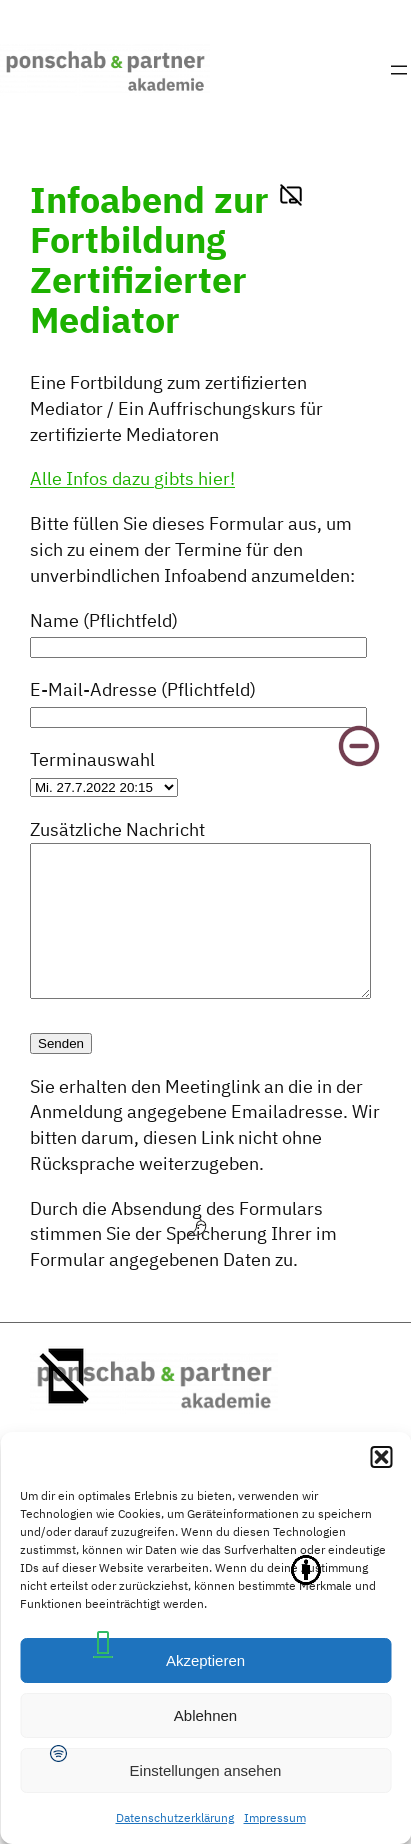 The image size is (411, 1844). What do you see at coordinates (306, 1570) in the screenshot?
I see `view attribution or credit information` at bounding box center [306, 1570].